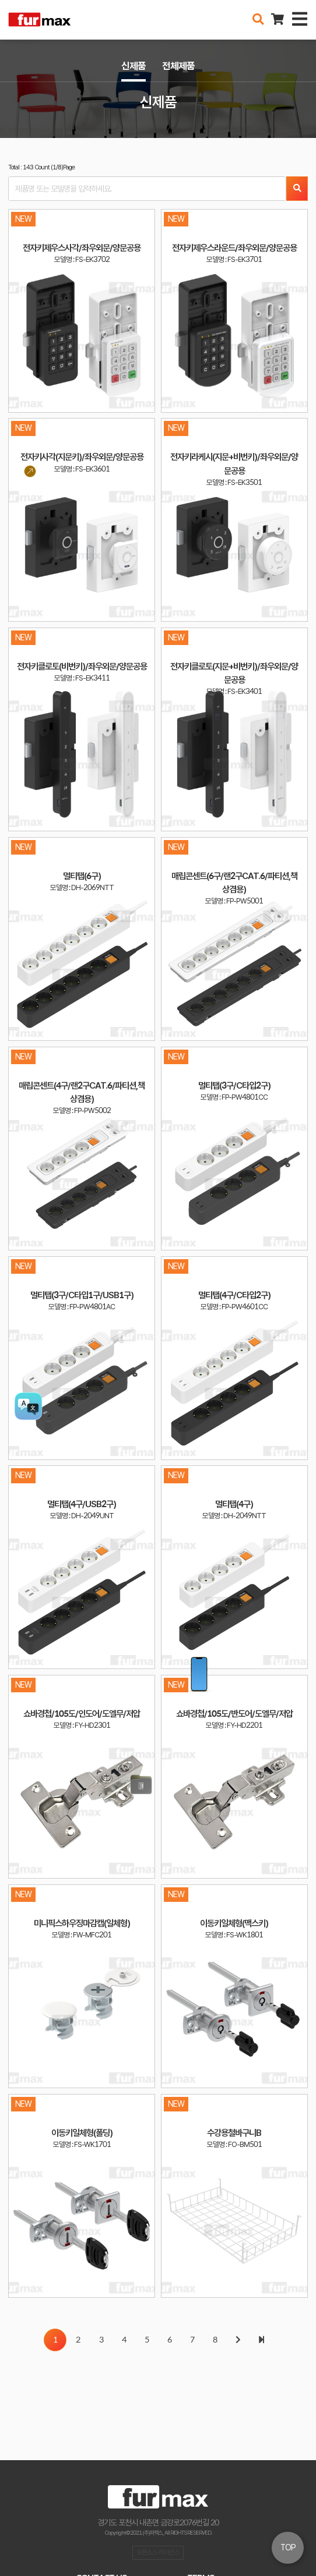  What do you see at coordinates (199, 1674) in the screenshot?
I see `iPhone 14 device icon` at bounding box center [199, 1674].